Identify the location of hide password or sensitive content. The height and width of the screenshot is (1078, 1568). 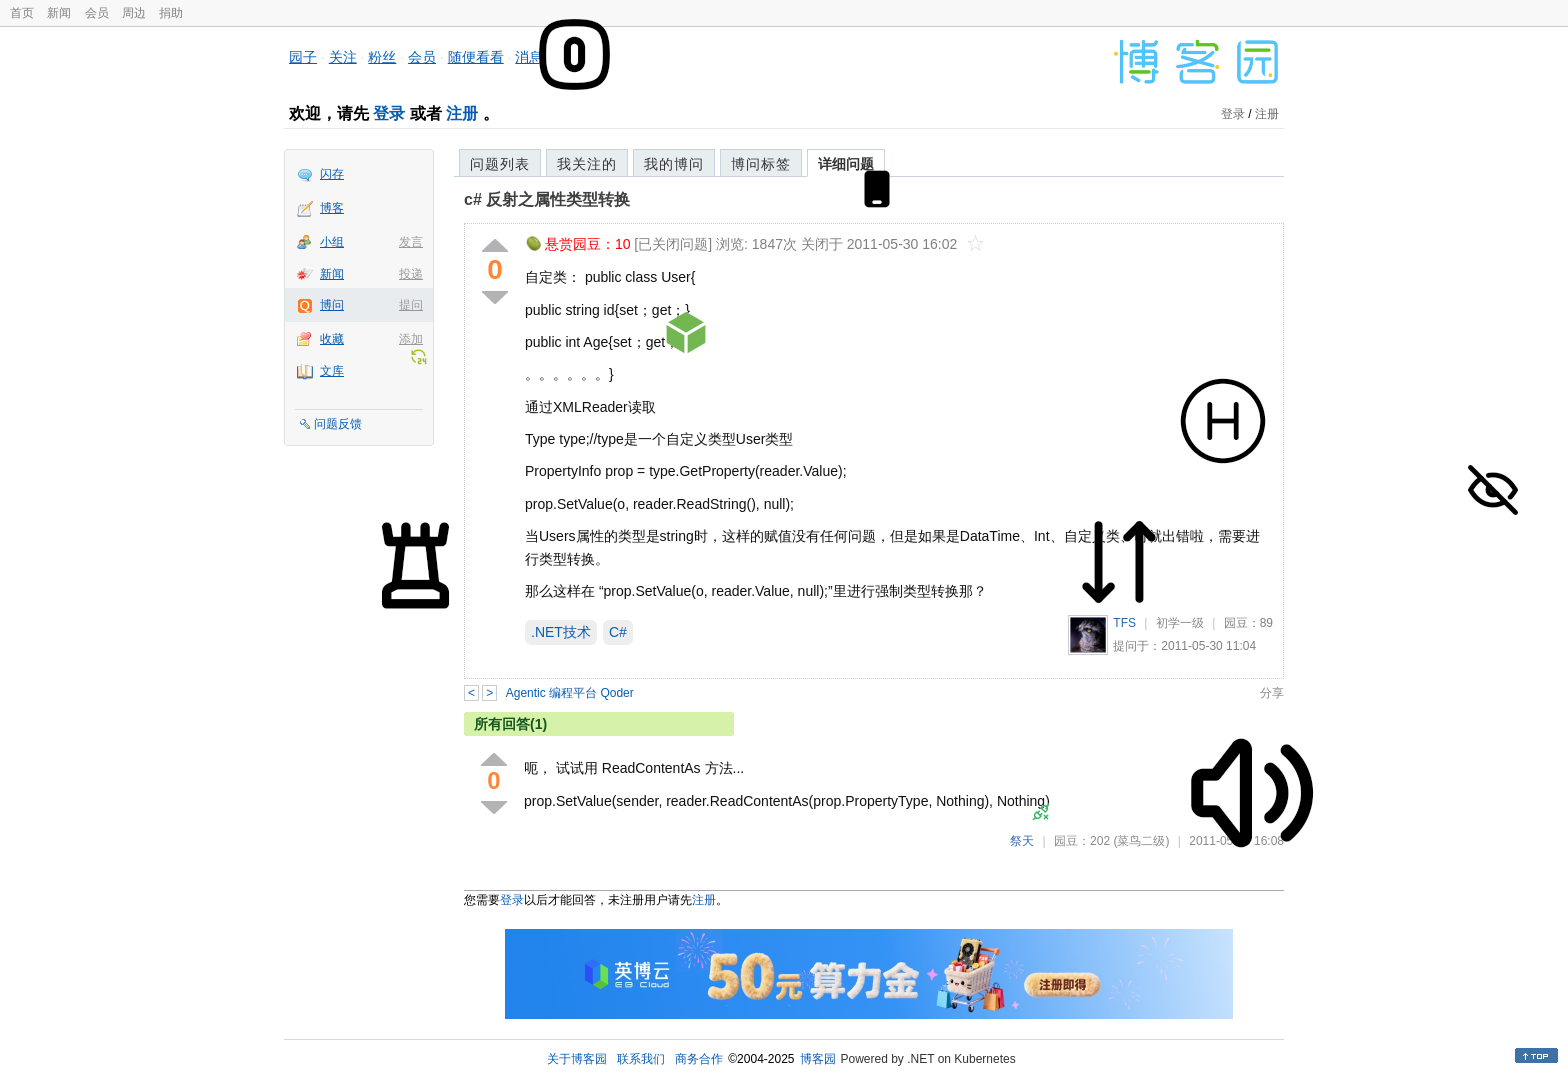
(1493, 490).